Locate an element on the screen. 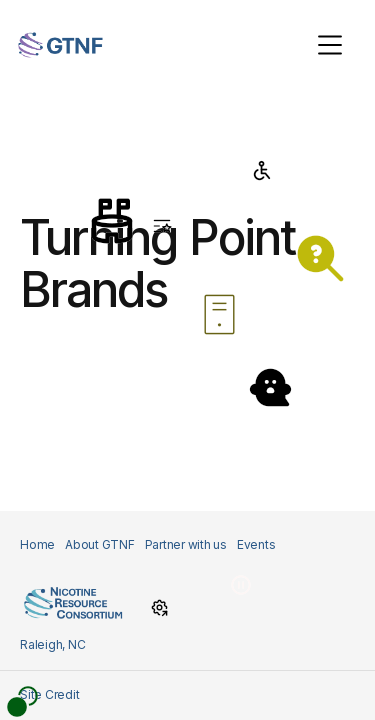 The image size is (375, 720). pause media playback is located at coordinates (241, 585).